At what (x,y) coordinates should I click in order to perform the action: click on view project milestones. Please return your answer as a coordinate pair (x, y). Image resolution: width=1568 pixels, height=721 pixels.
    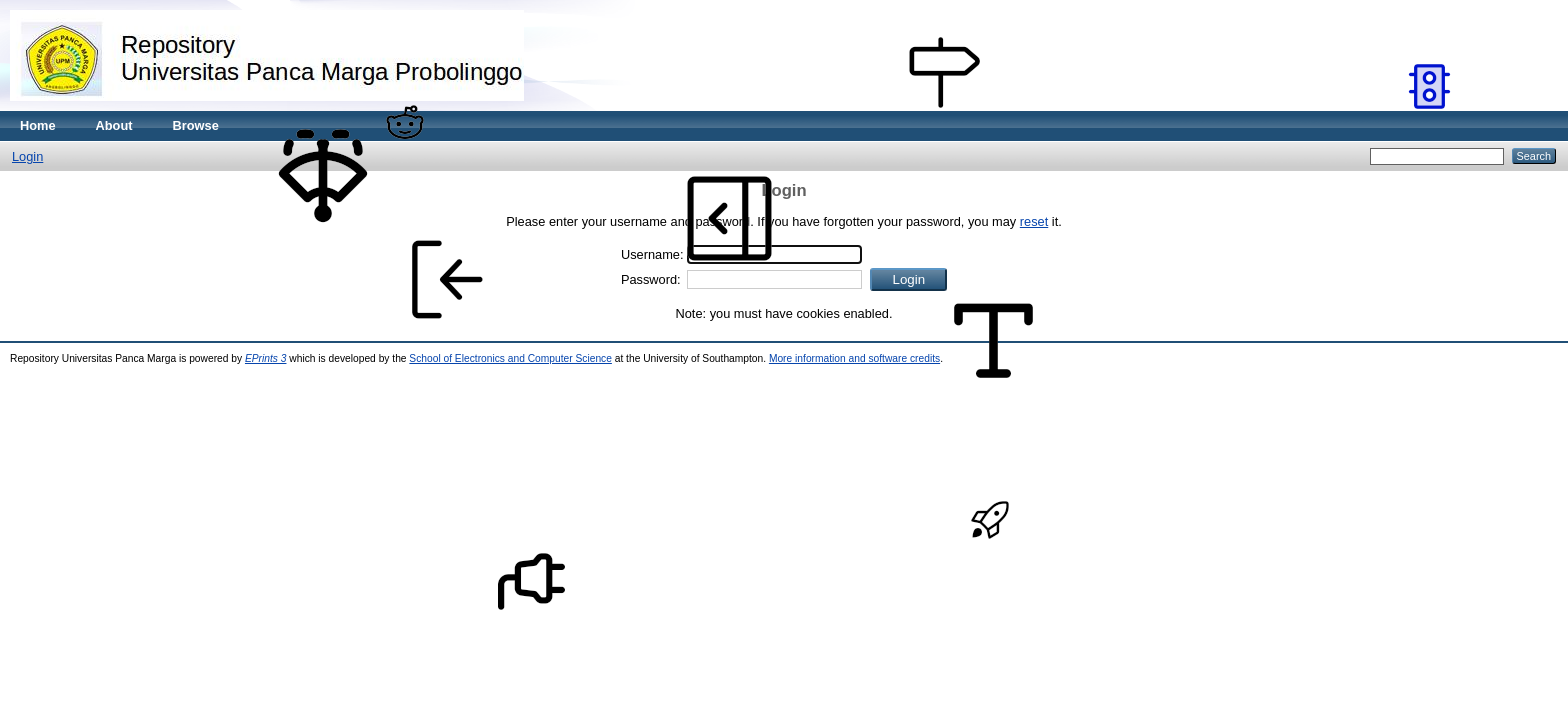
    Looking at the image, I should click on (941, 72).